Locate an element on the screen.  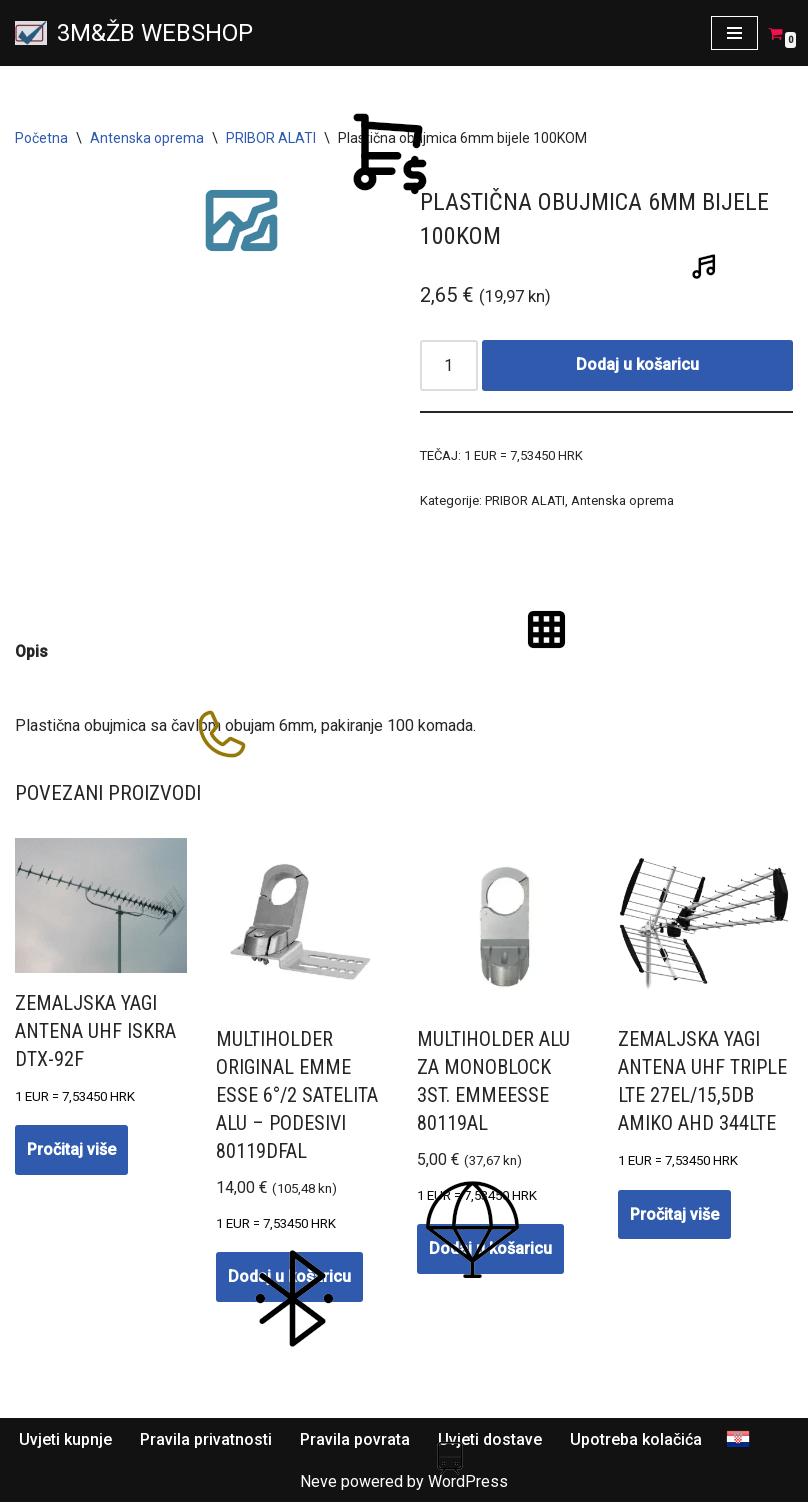
indicates a broken or corrupted image file is located at coordinates (241, 220).